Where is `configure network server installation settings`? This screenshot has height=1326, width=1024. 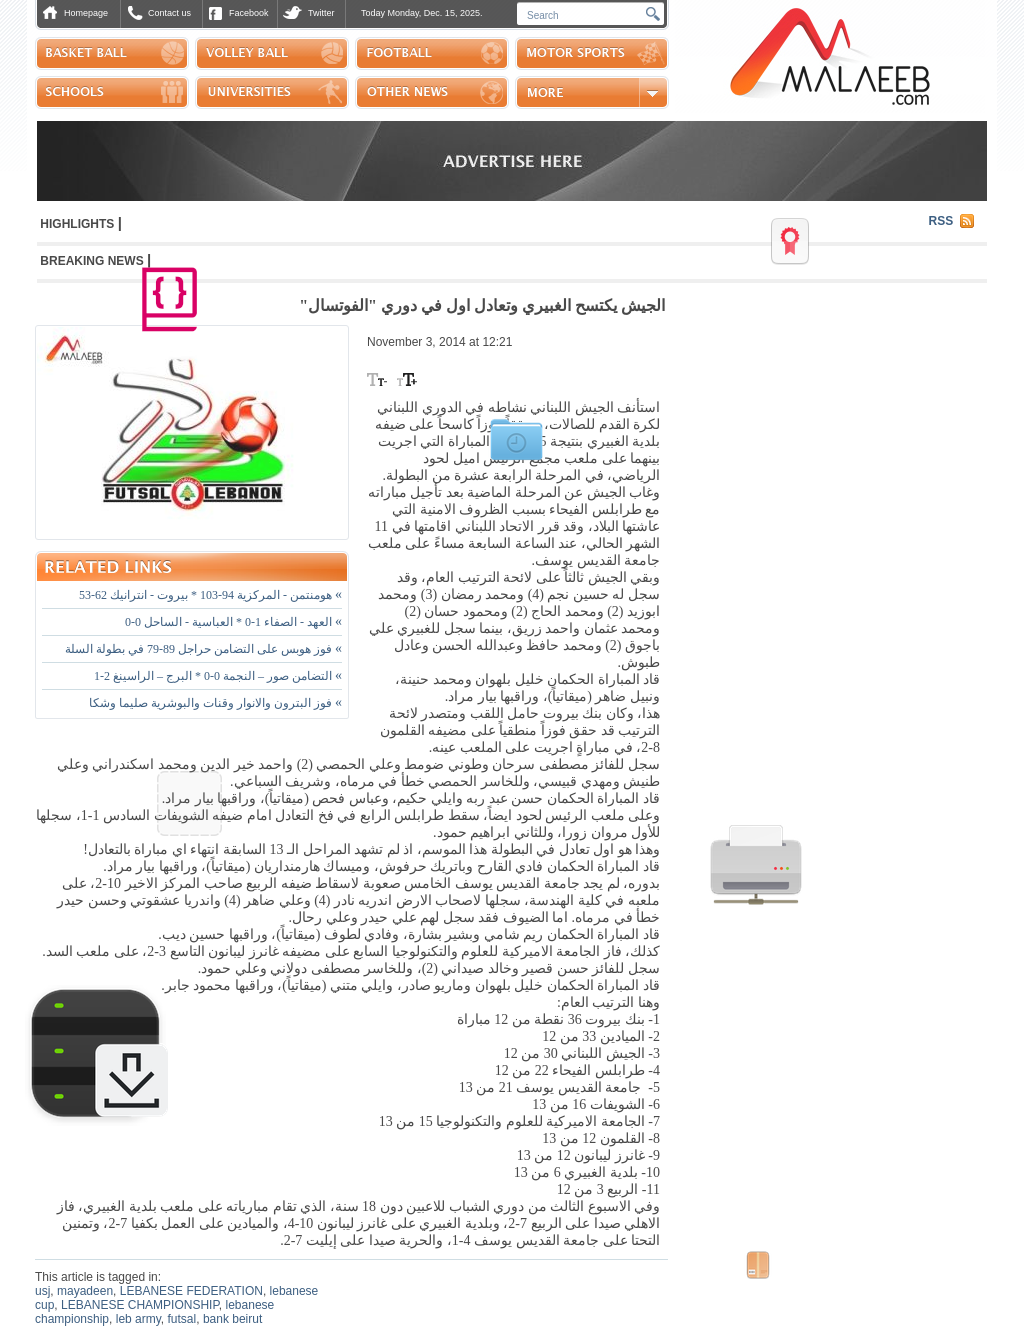
configure network server installation settings is located at coordinates (96, 1055).